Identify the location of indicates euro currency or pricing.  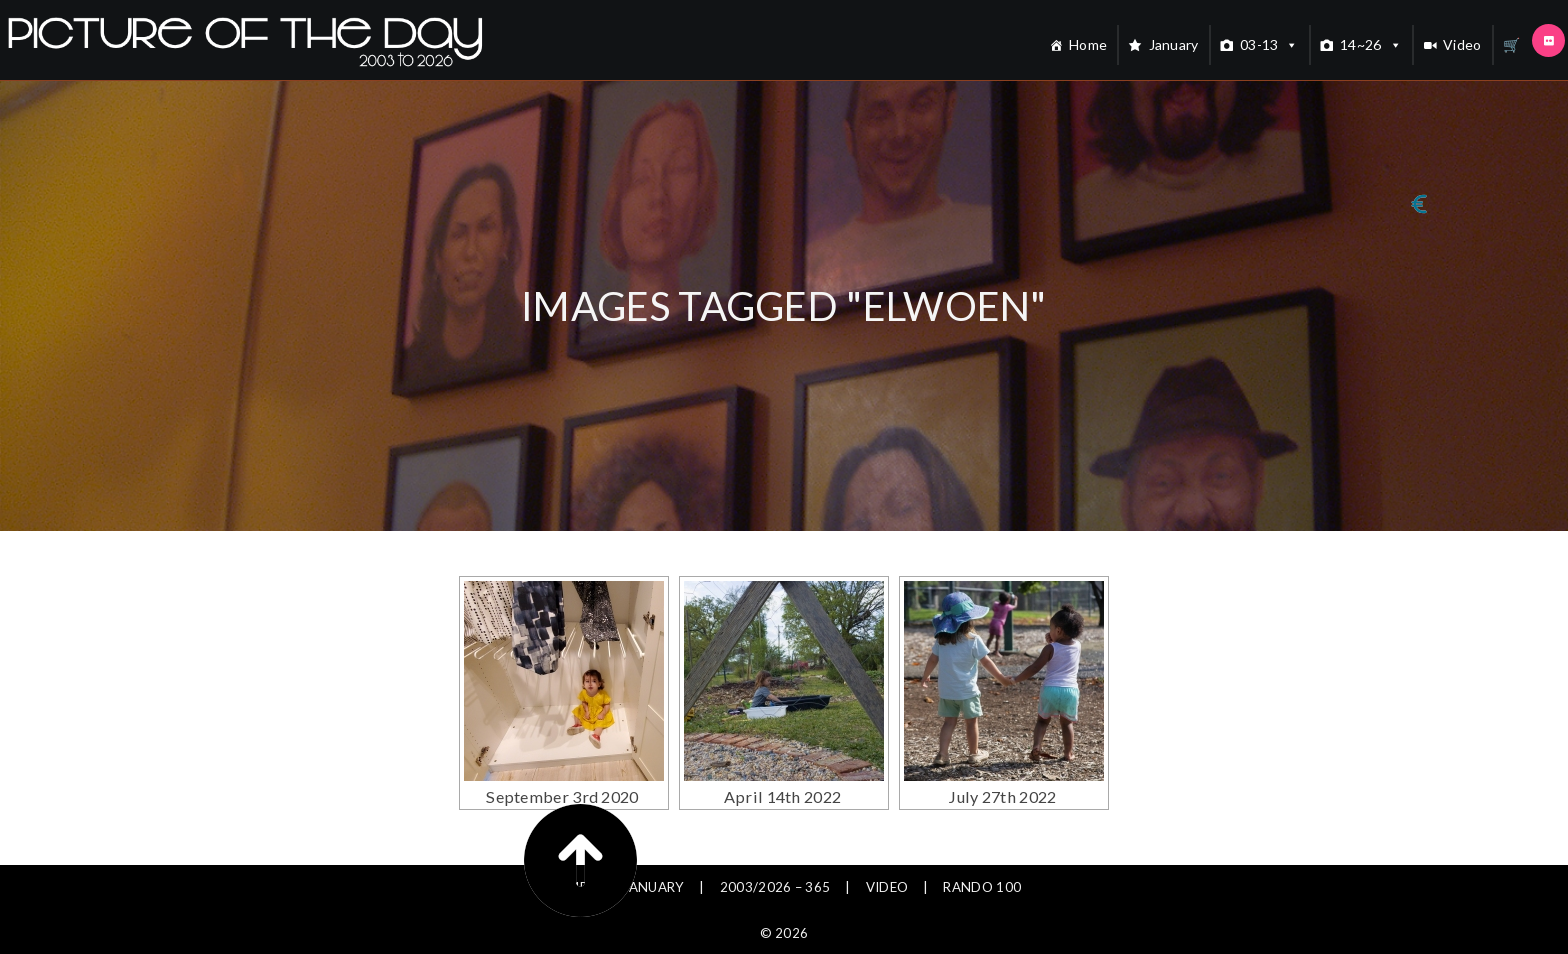
(1420, 204).